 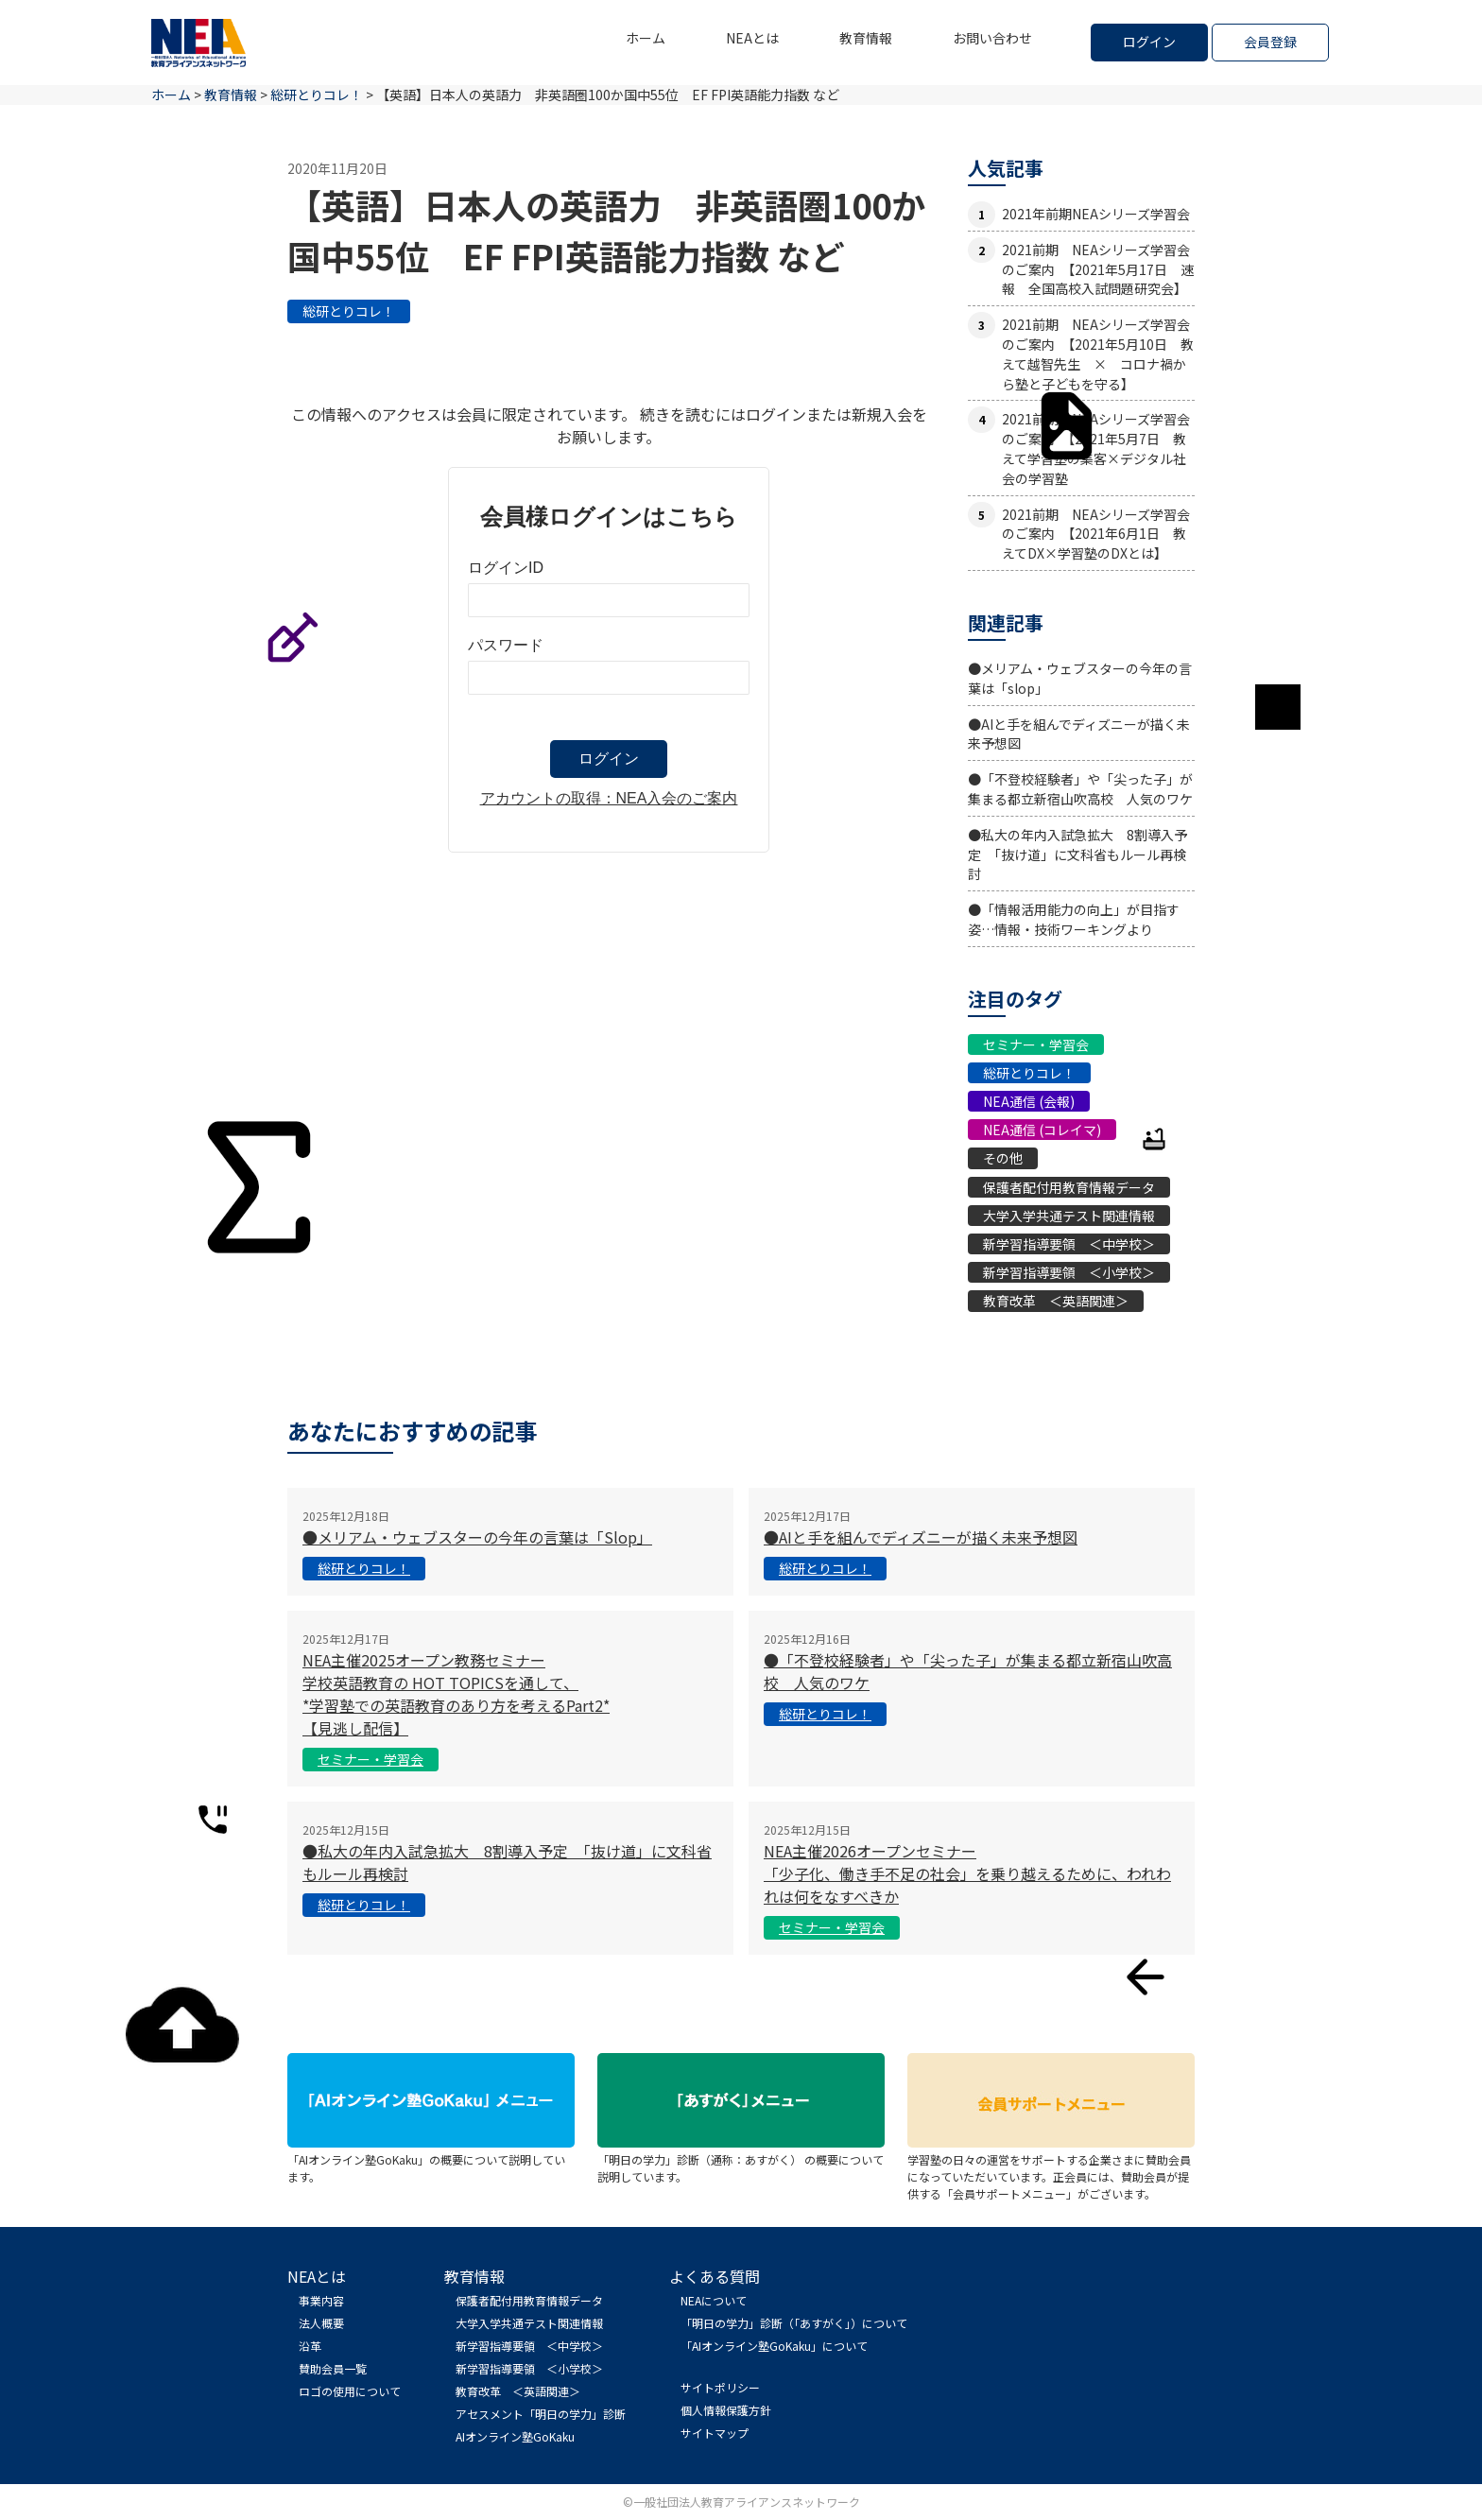 What do you see at coordinates (1145, 1976) in the screenshot?
I see `go back to the previous screen` at bounding box center [1145, 1976].